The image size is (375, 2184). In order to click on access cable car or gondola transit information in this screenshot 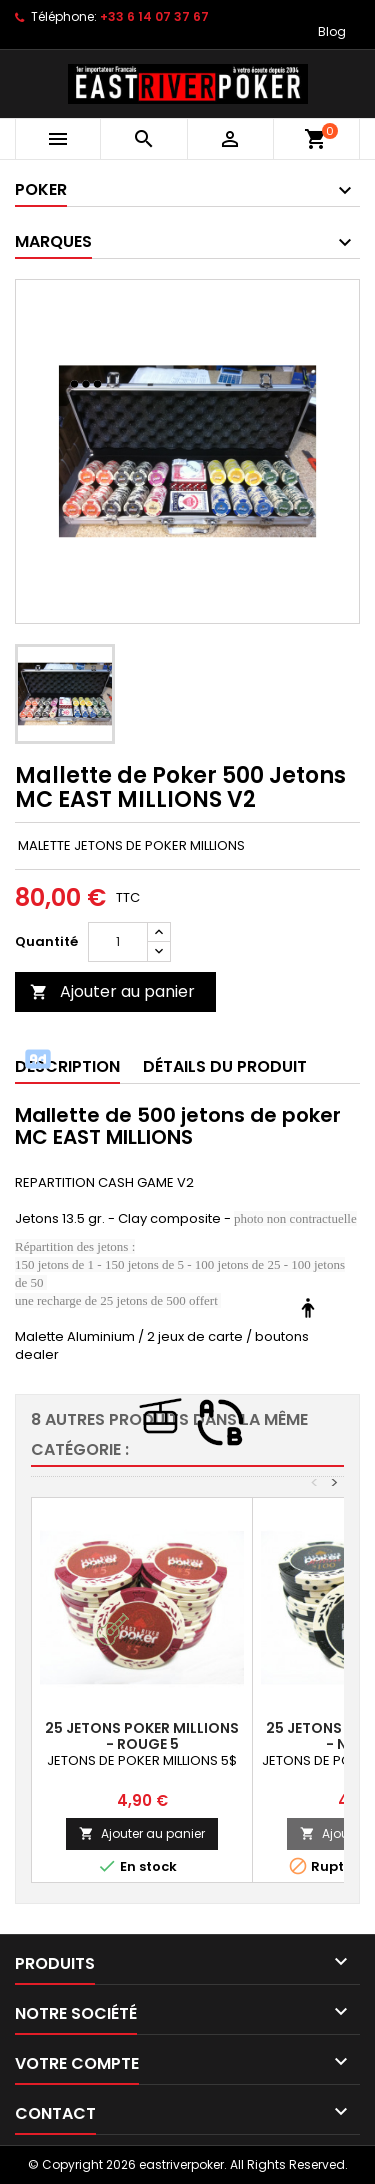, I will do `click(160, 1416)`.